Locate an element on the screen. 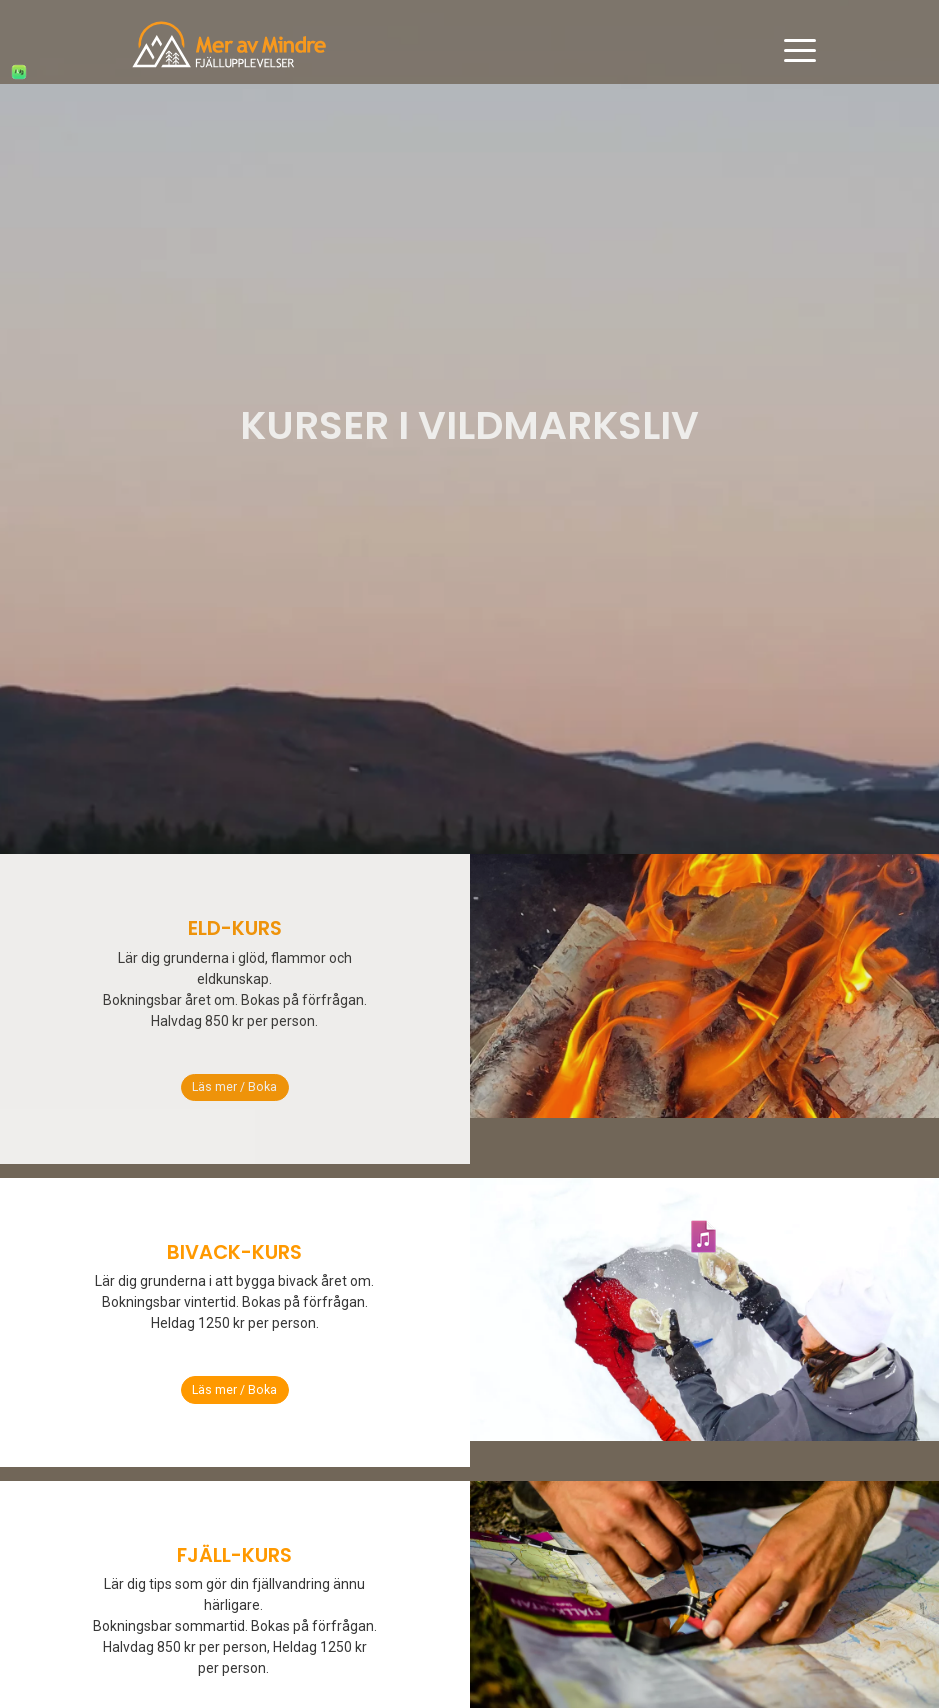  audio file type indicator is located at coordinates (703, 1236).